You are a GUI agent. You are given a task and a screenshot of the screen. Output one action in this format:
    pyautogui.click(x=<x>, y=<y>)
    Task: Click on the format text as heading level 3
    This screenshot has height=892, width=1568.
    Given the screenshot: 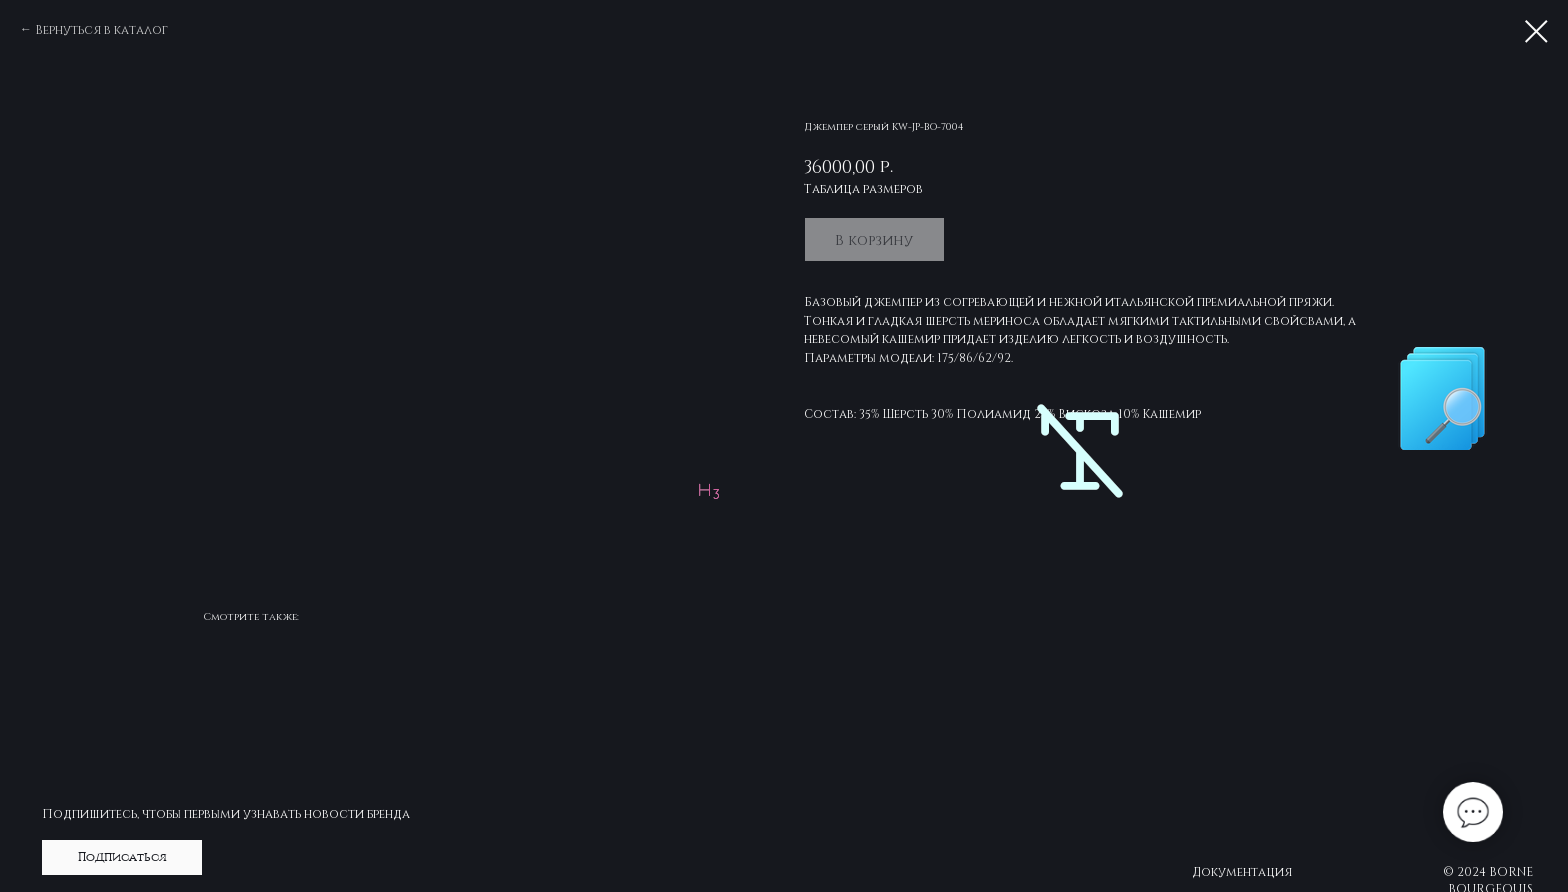 What is the action you would take?
    pyautogui.click(x=708, y=491)
    